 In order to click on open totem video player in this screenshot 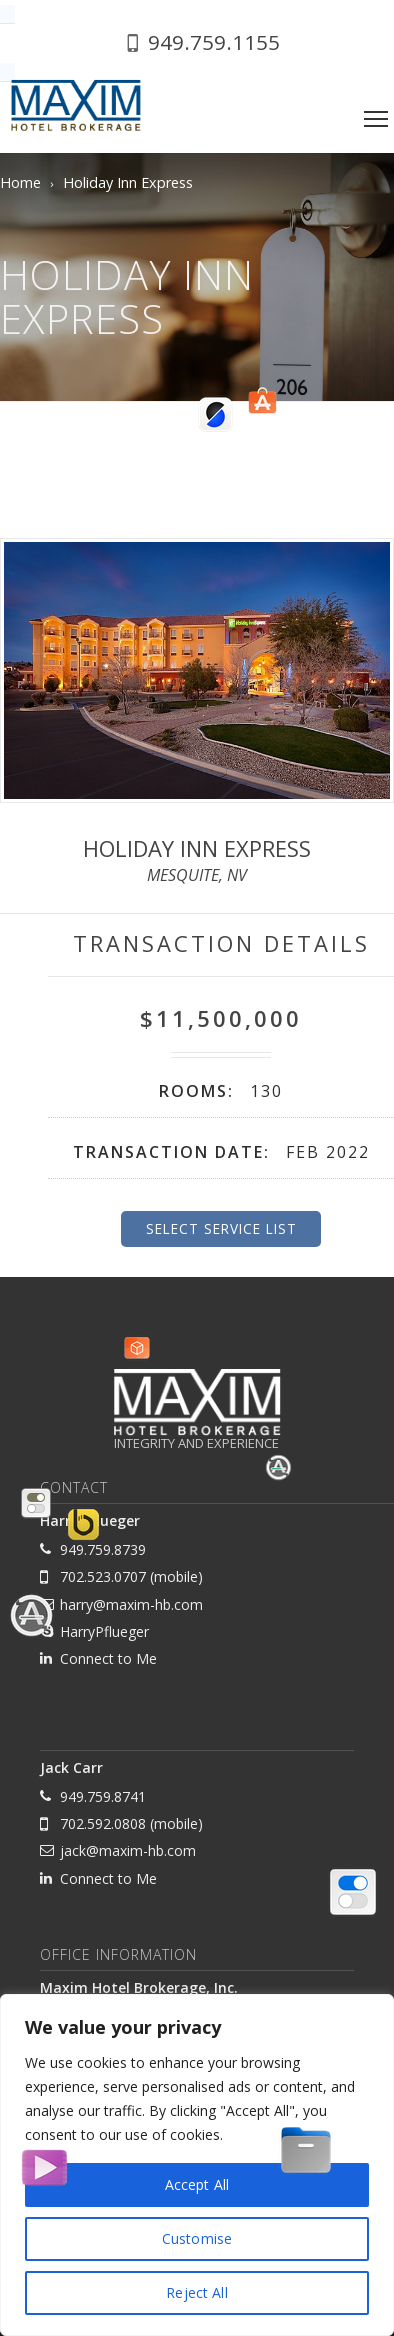, I will do `click(44, 2167)`.